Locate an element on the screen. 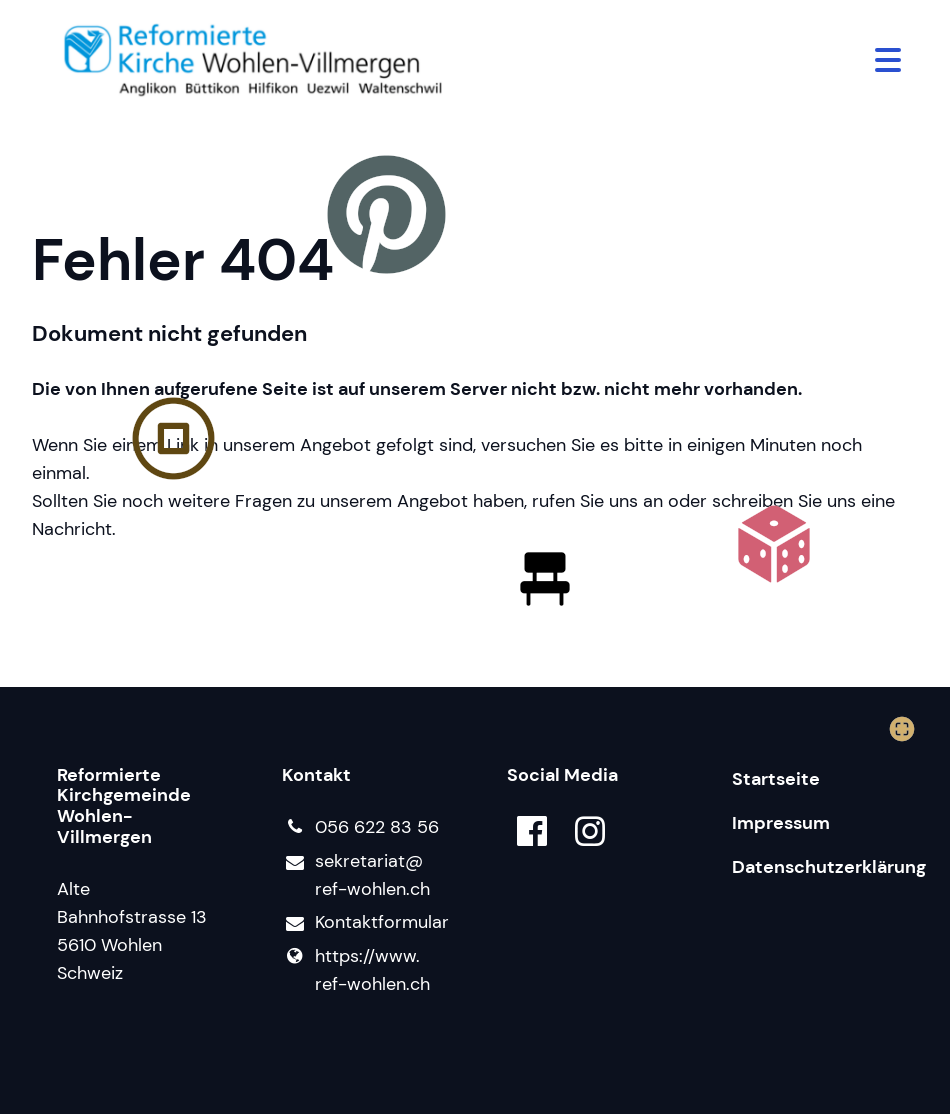 The image size is (950, 1114). open Pinterest app is located at coordinates (386, 214).